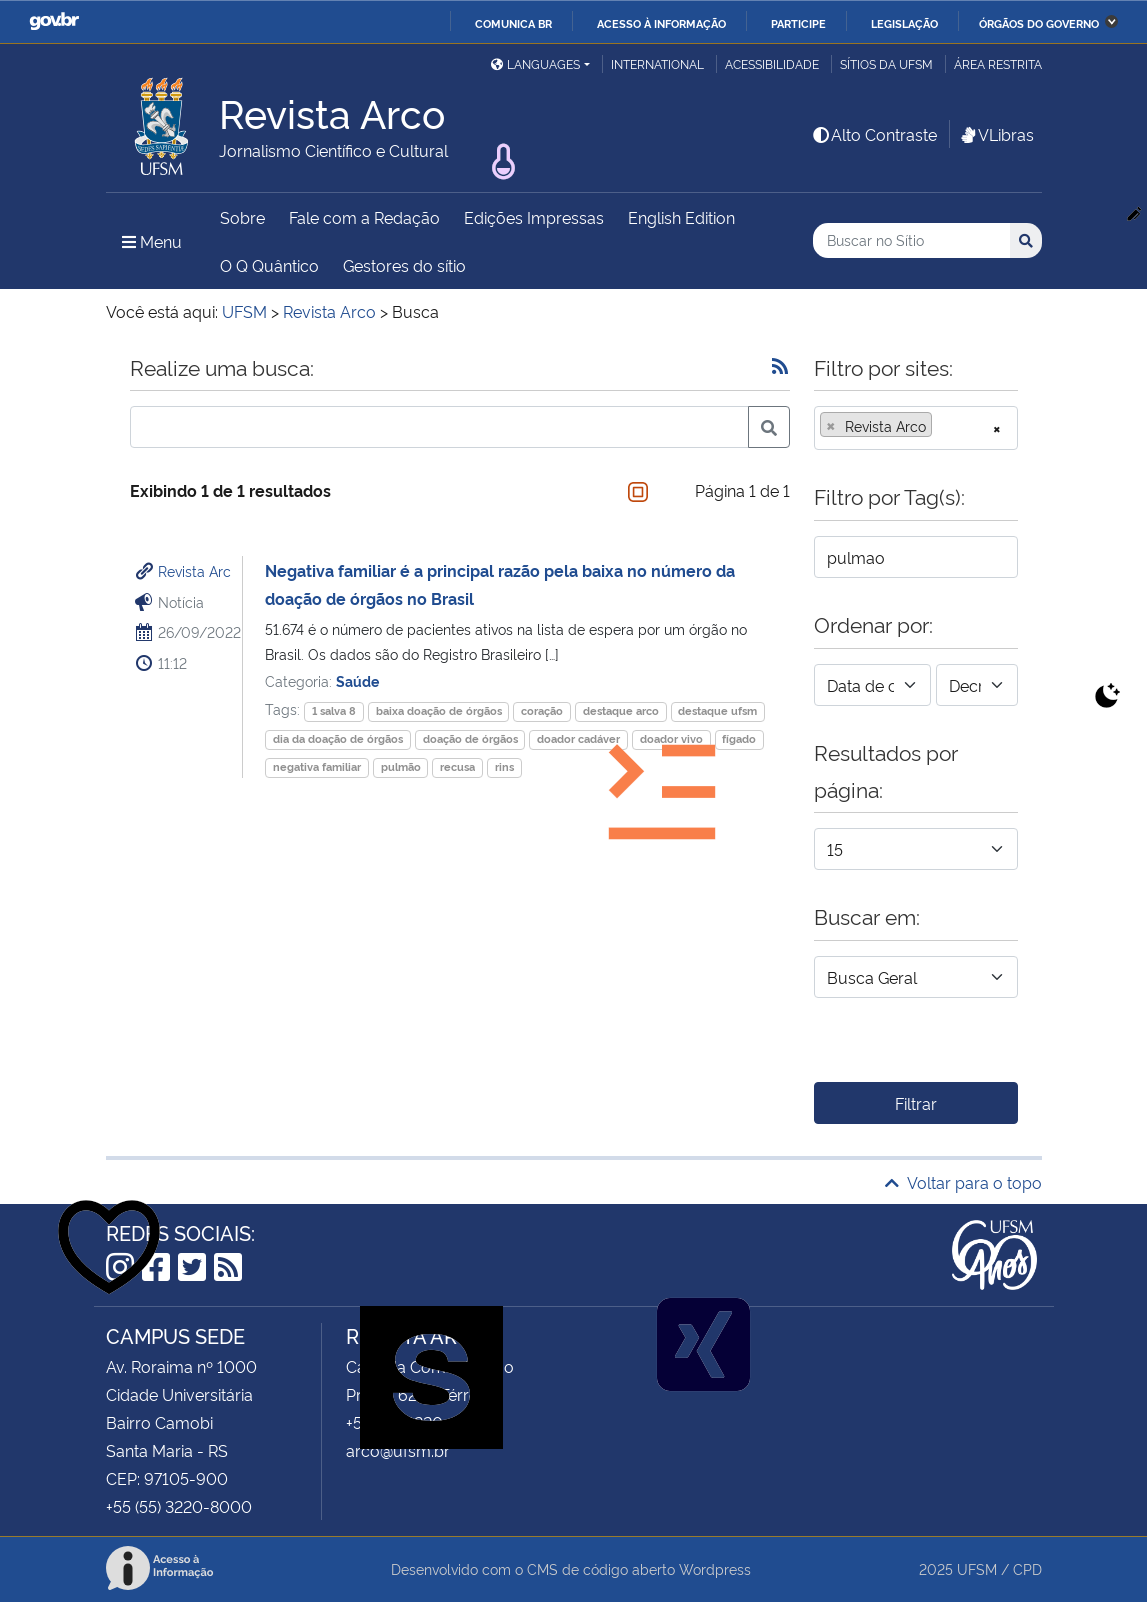 The width and height of the screenshot is (1147, 1602). Describe the element at coordinates (638, 492) in the screenshot. I see `open the smoothcomp app` at that location.